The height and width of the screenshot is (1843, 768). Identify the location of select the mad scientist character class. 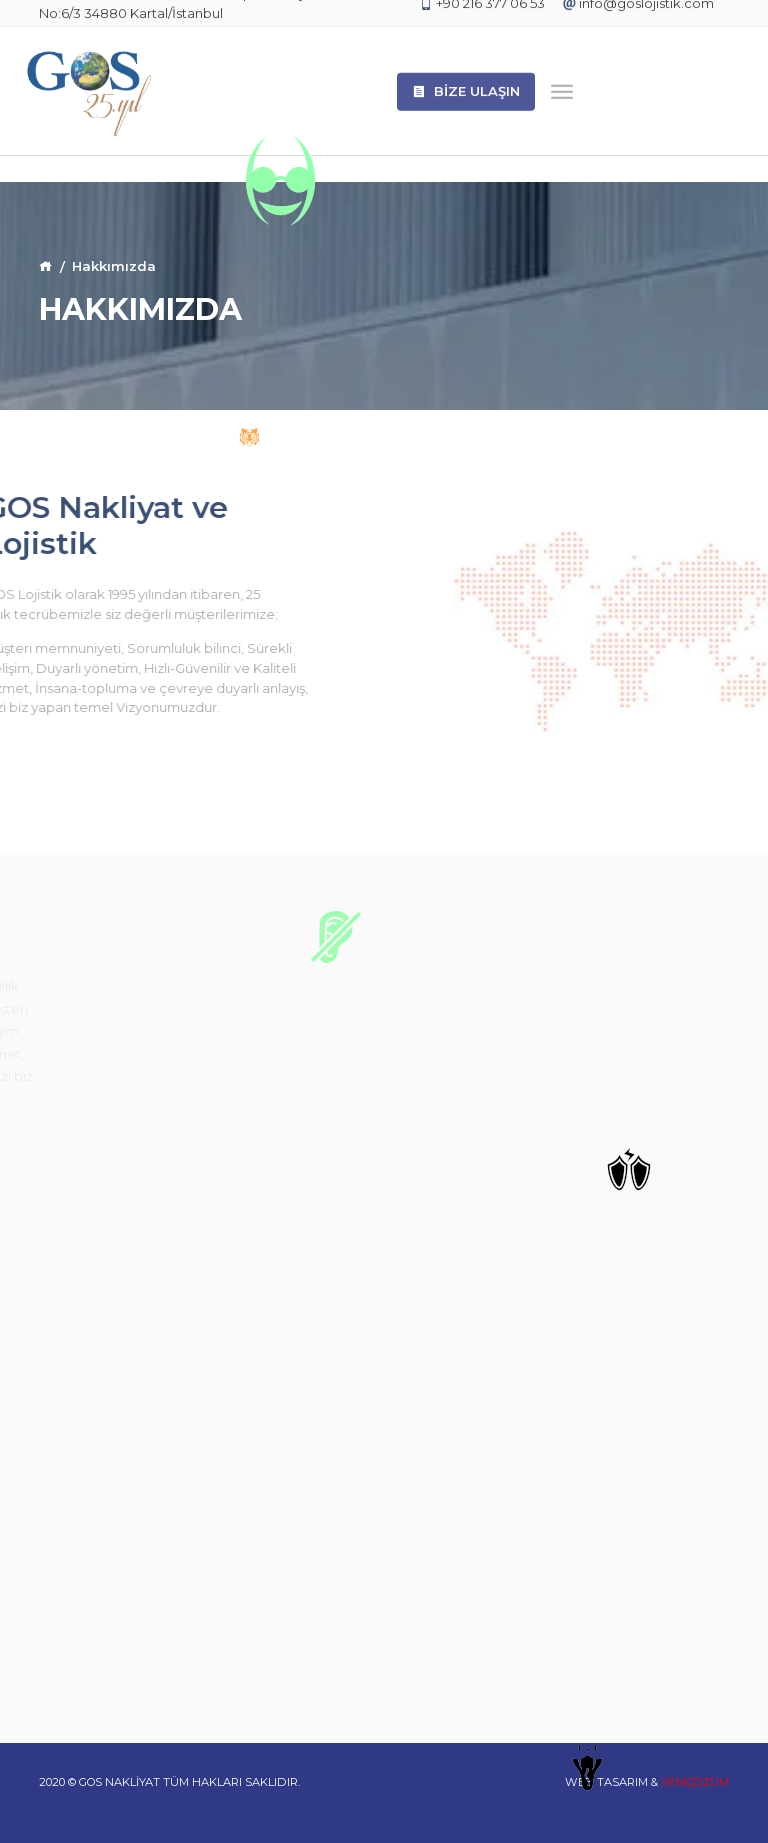
(282, 180).